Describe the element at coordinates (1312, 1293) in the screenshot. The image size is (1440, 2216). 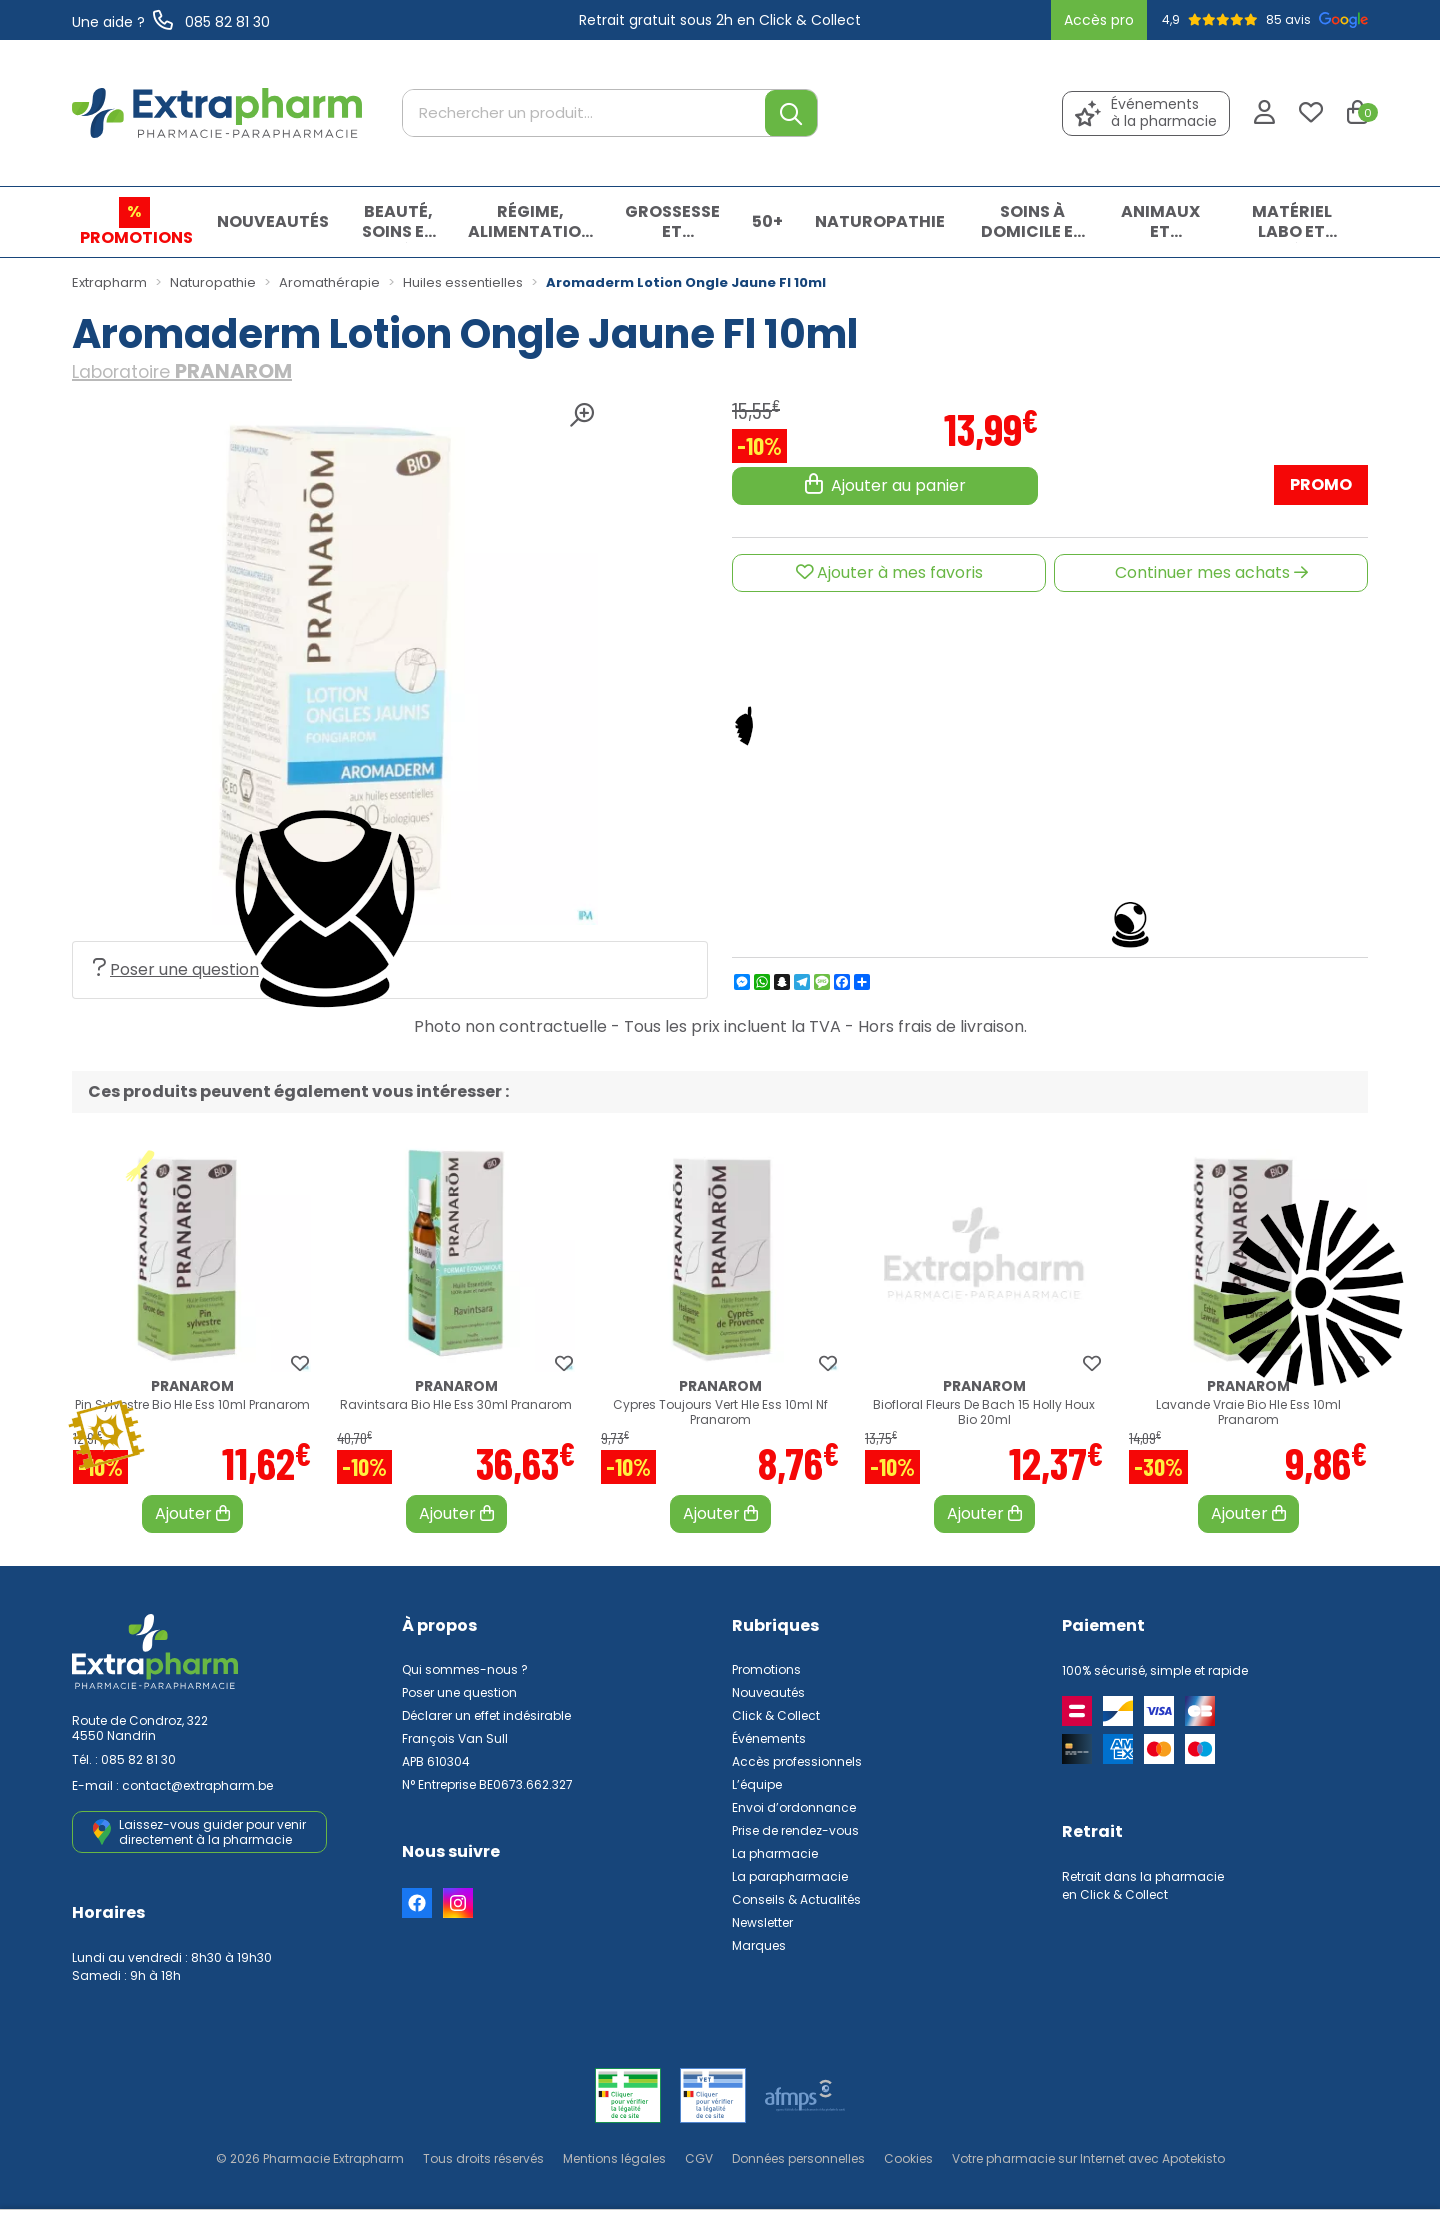
I see `dandelion flower icon for nature or garden-themed game elements` at that location.